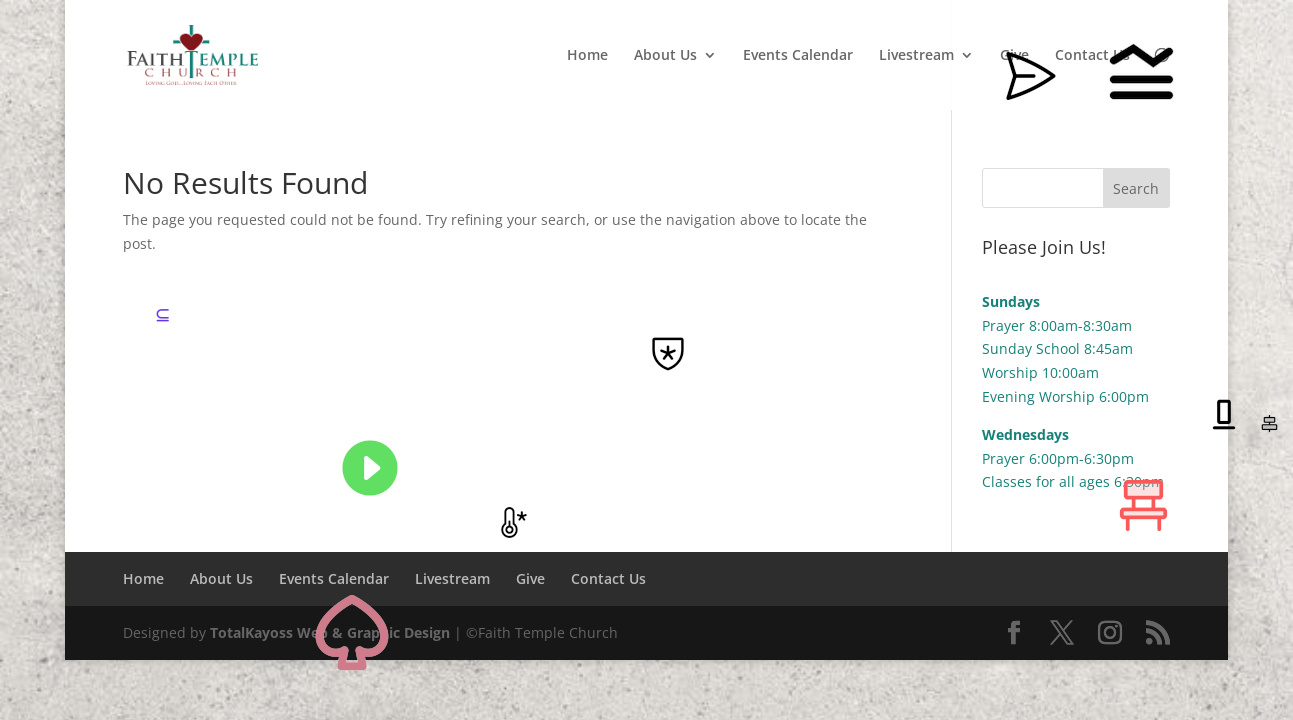  What do you see at coordinates (370, 468) in the screenshot?
I see `play media or video content` at bounding box center [370, 468].